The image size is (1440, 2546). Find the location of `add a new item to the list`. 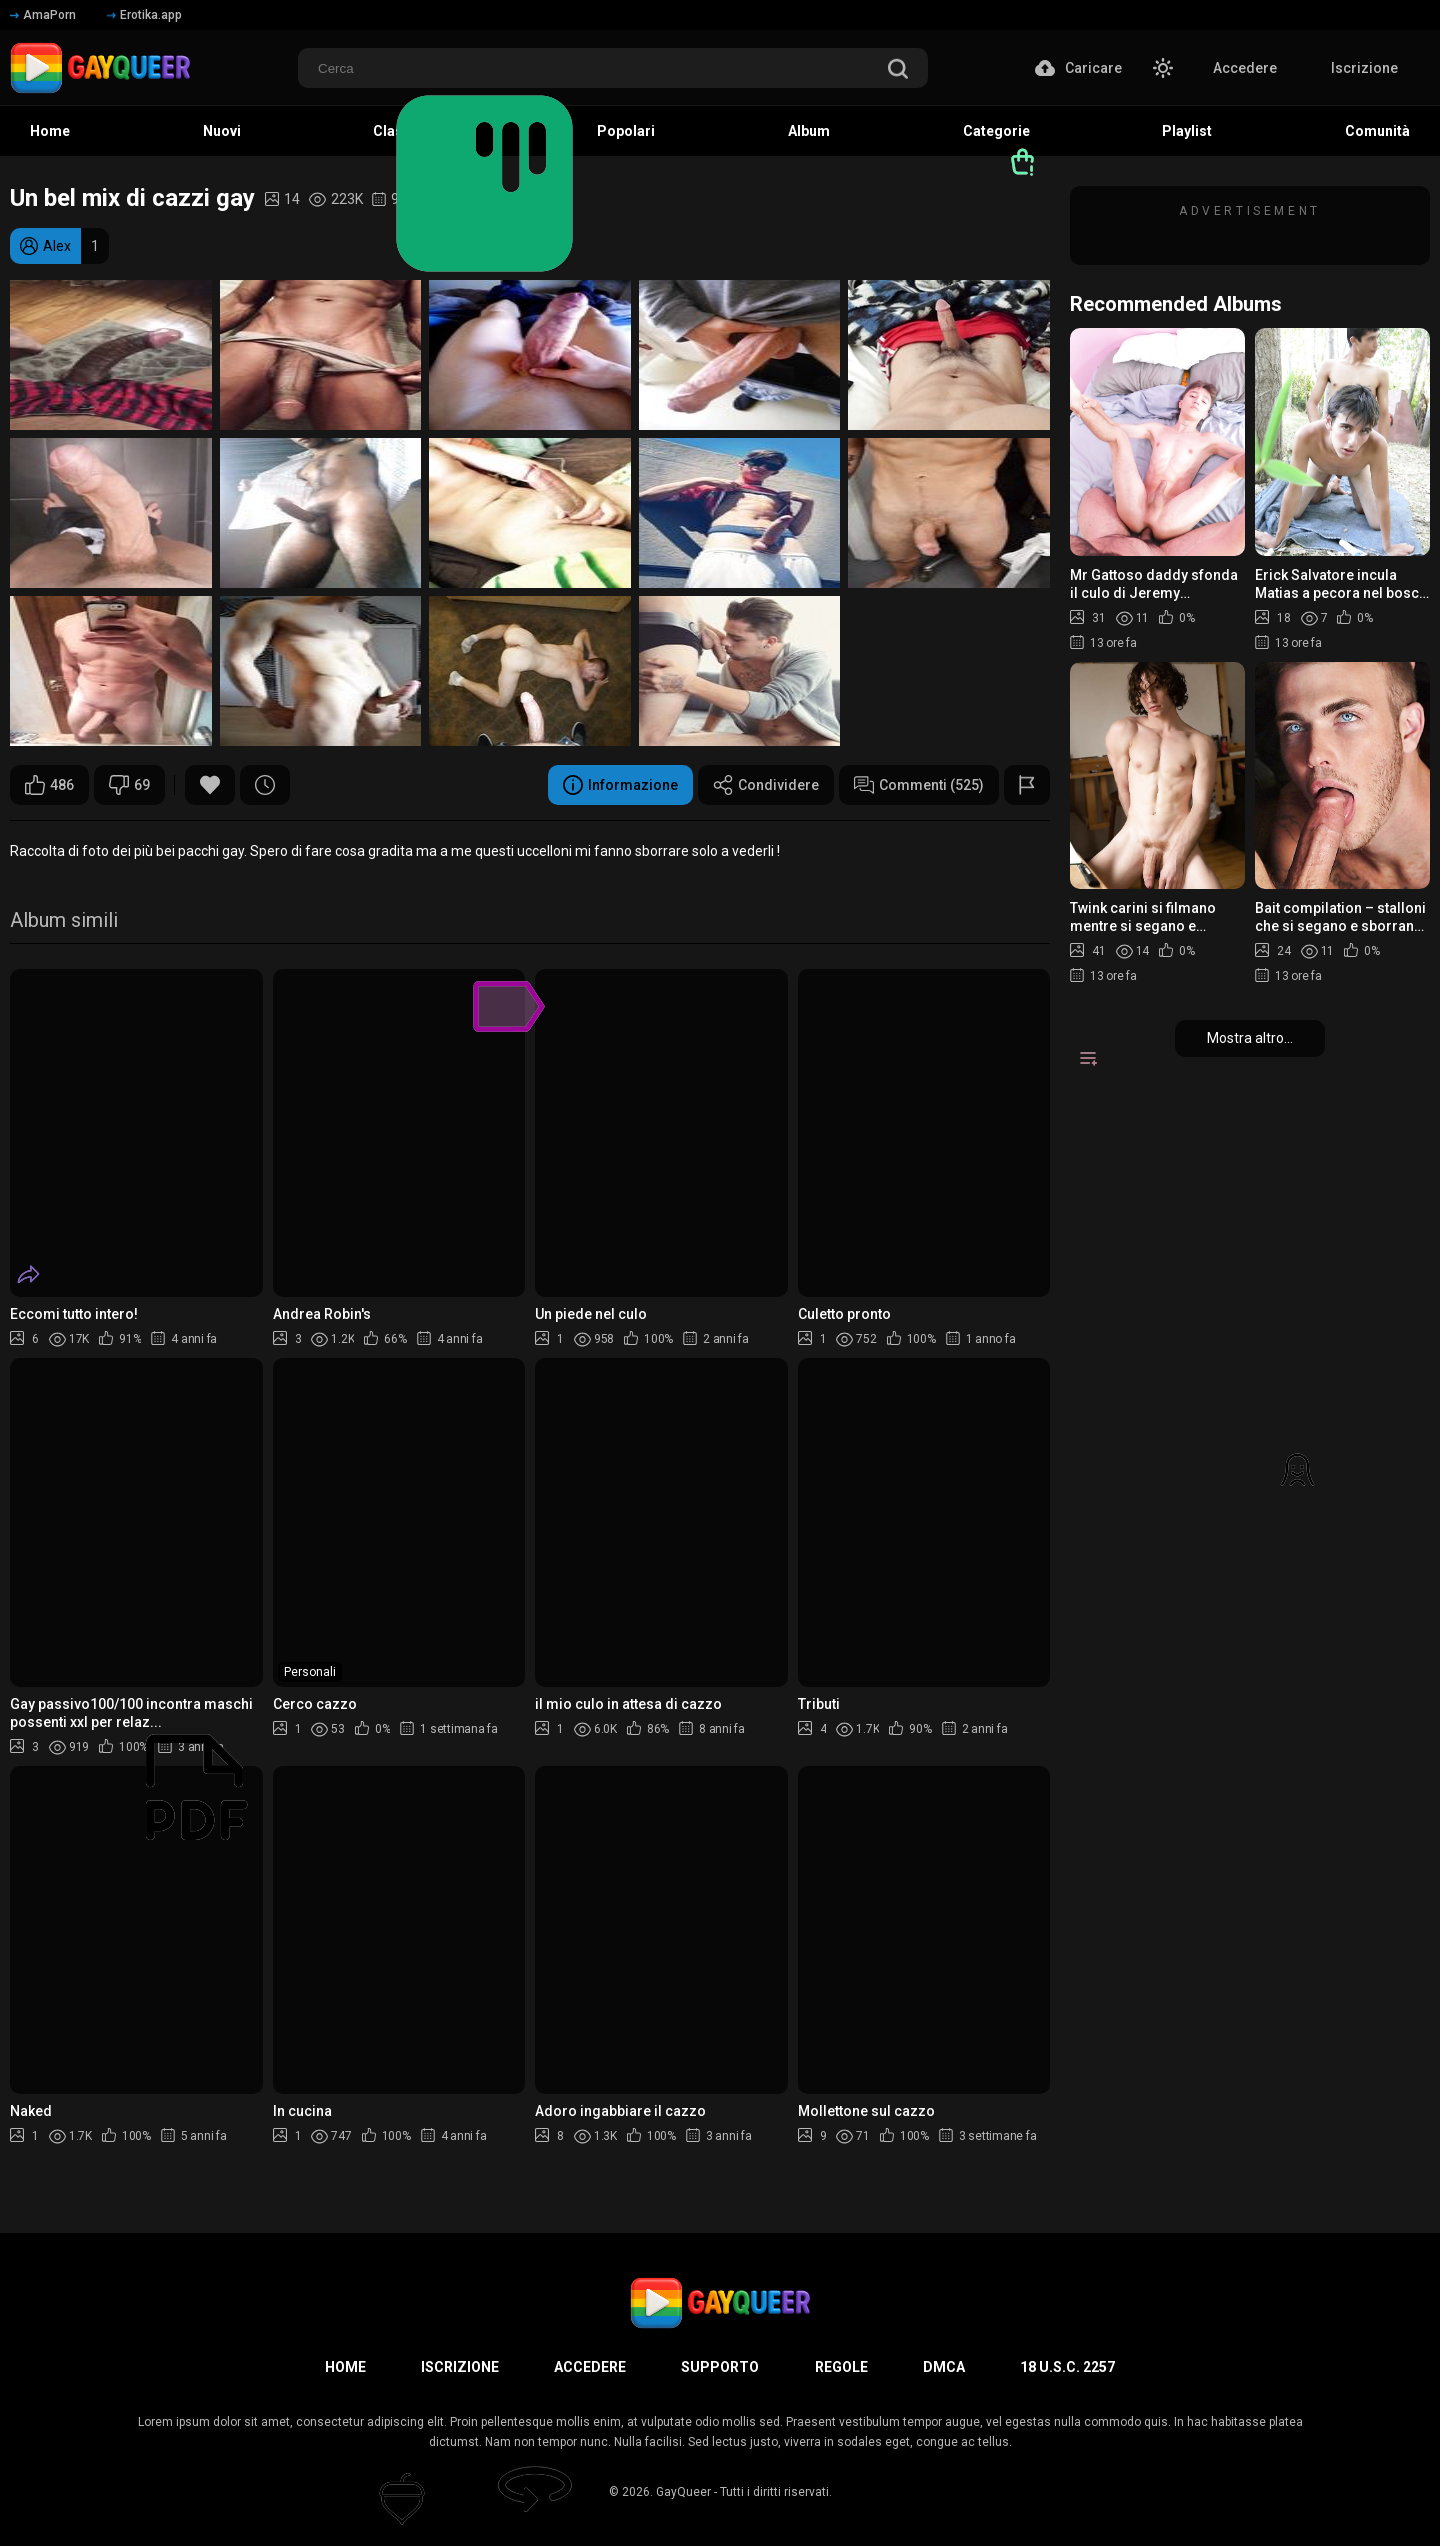

add a new item to the list is located at coordinates (1088, 1058).